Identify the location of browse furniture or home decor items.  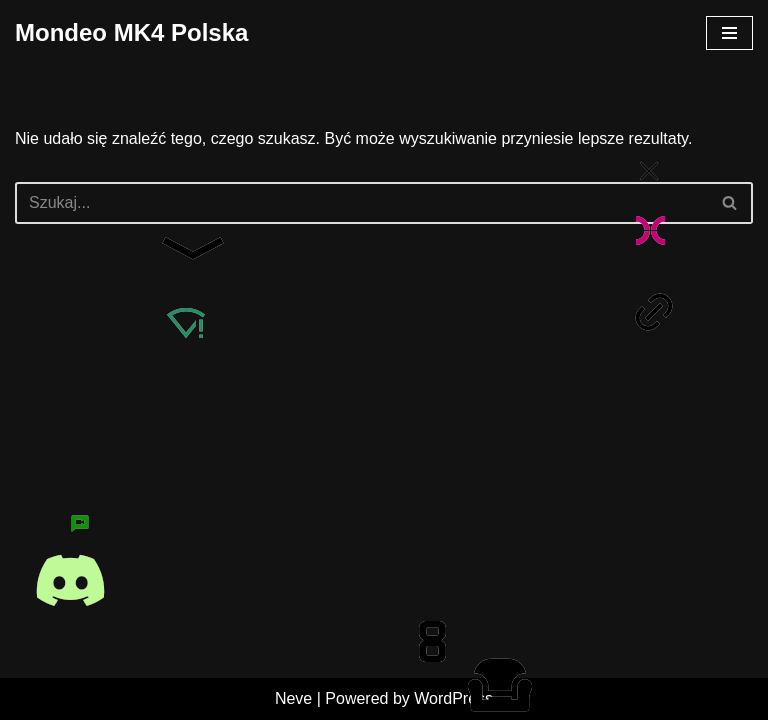
(500, 685).